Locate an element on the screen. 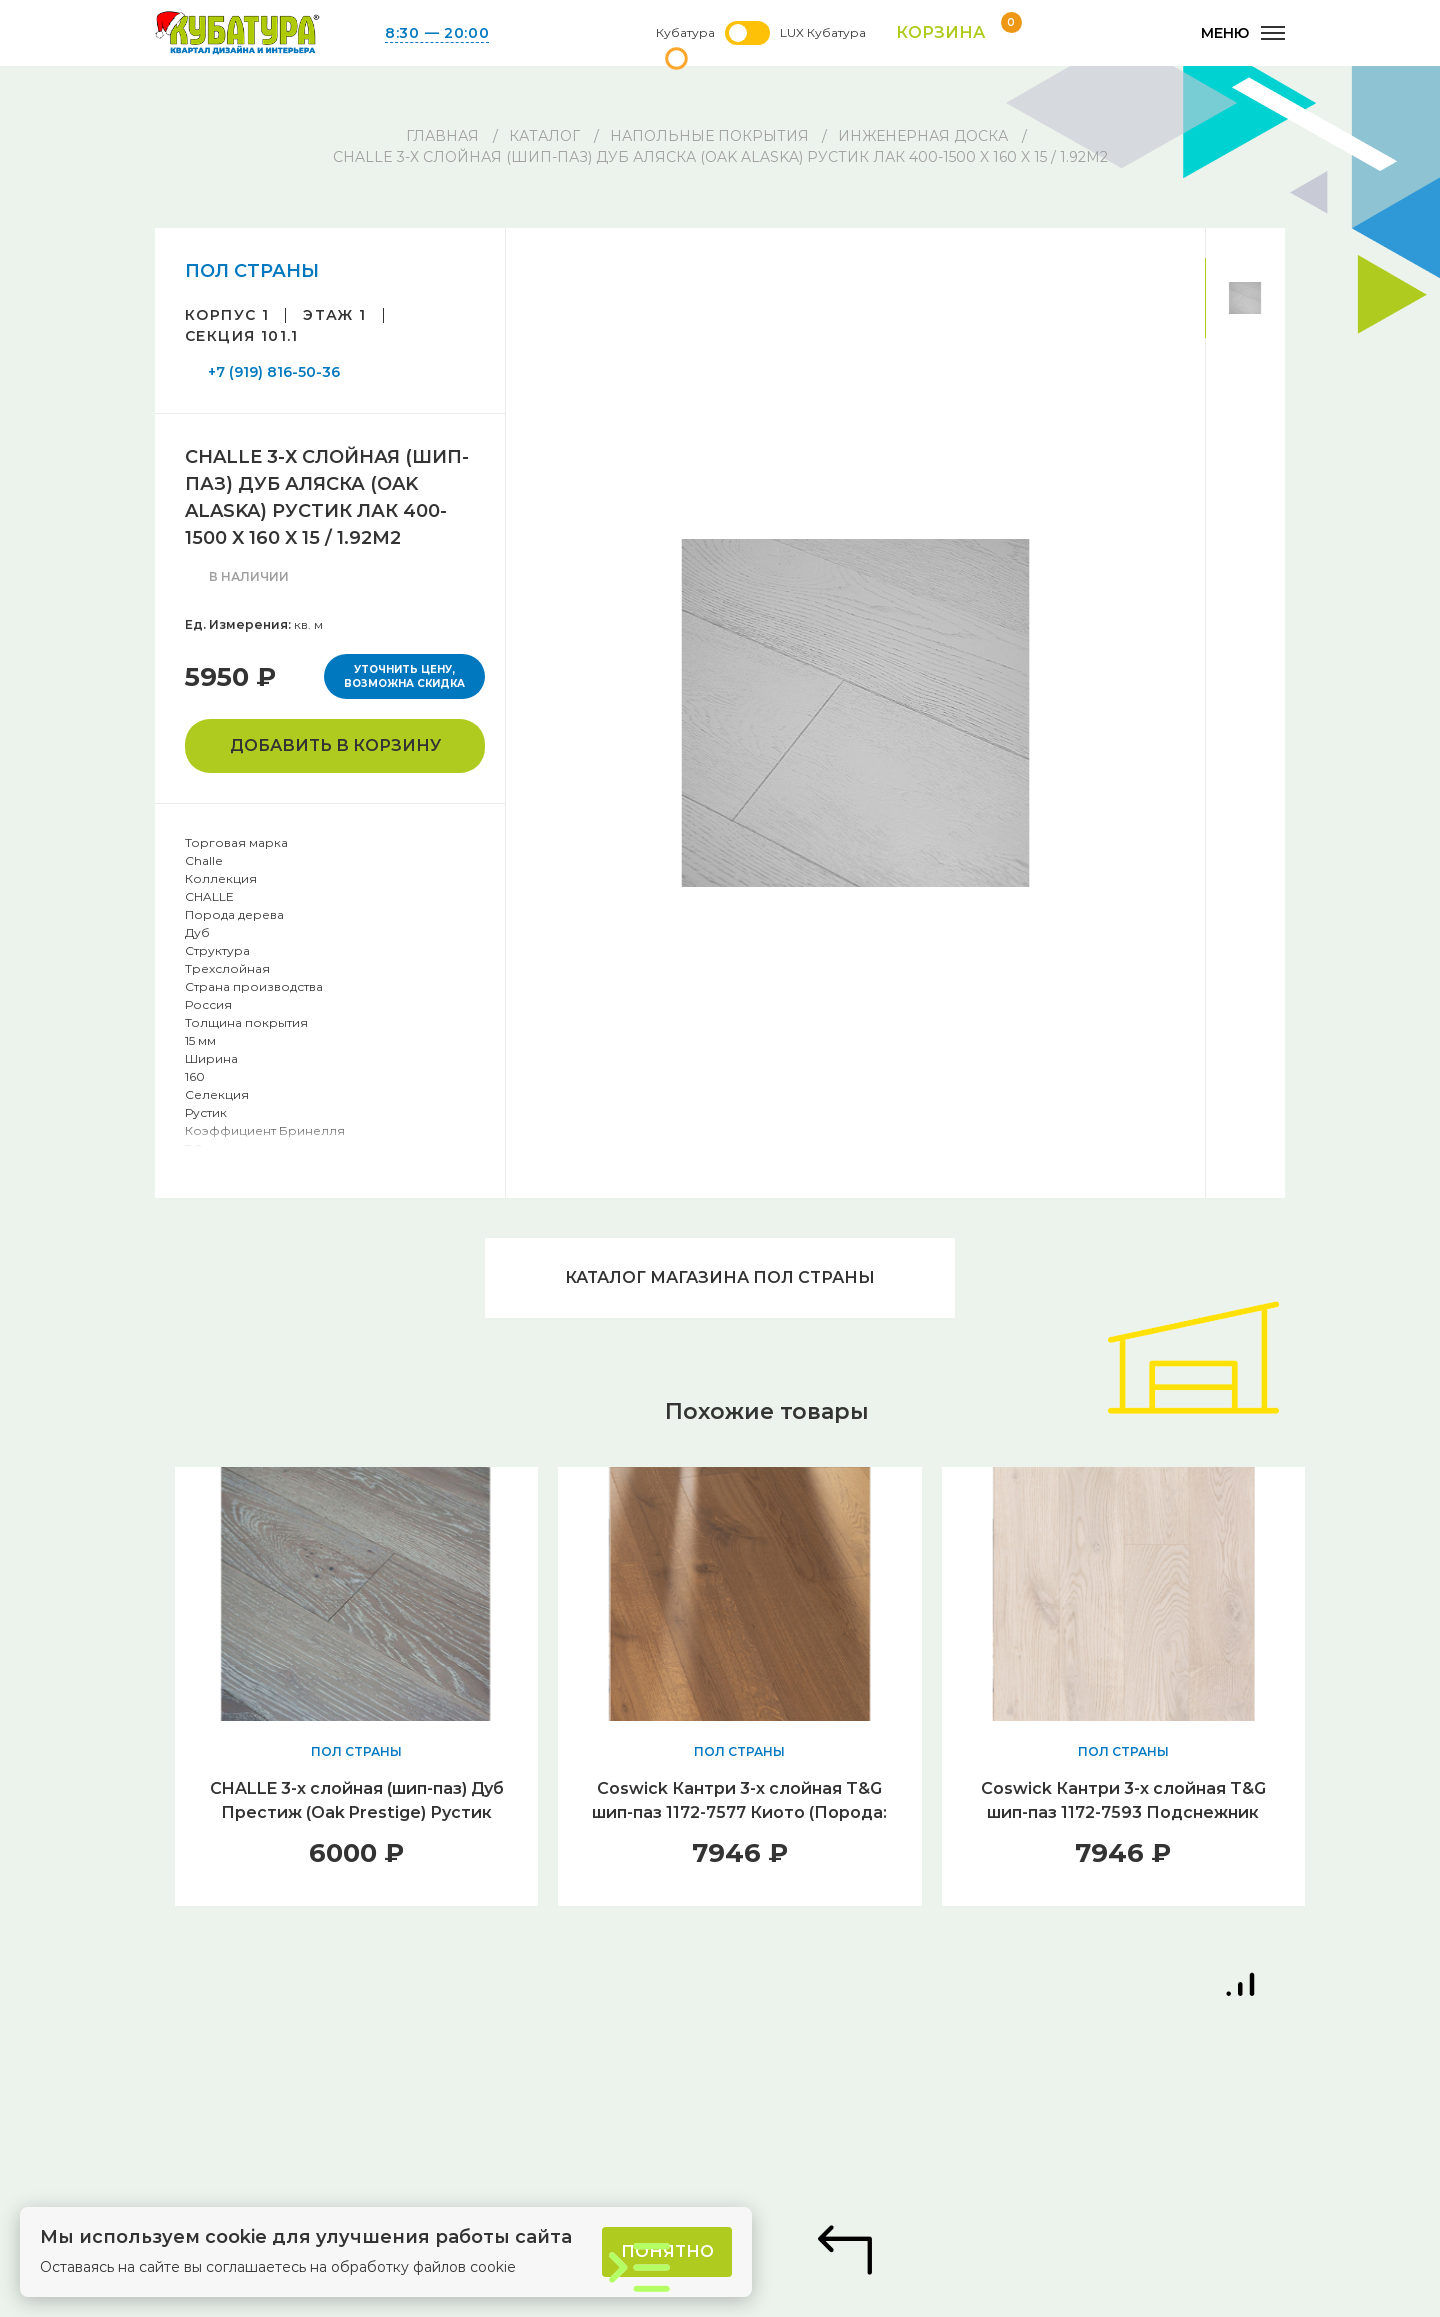  indicates medium signal strength is located at coordinates (1252, 1975).